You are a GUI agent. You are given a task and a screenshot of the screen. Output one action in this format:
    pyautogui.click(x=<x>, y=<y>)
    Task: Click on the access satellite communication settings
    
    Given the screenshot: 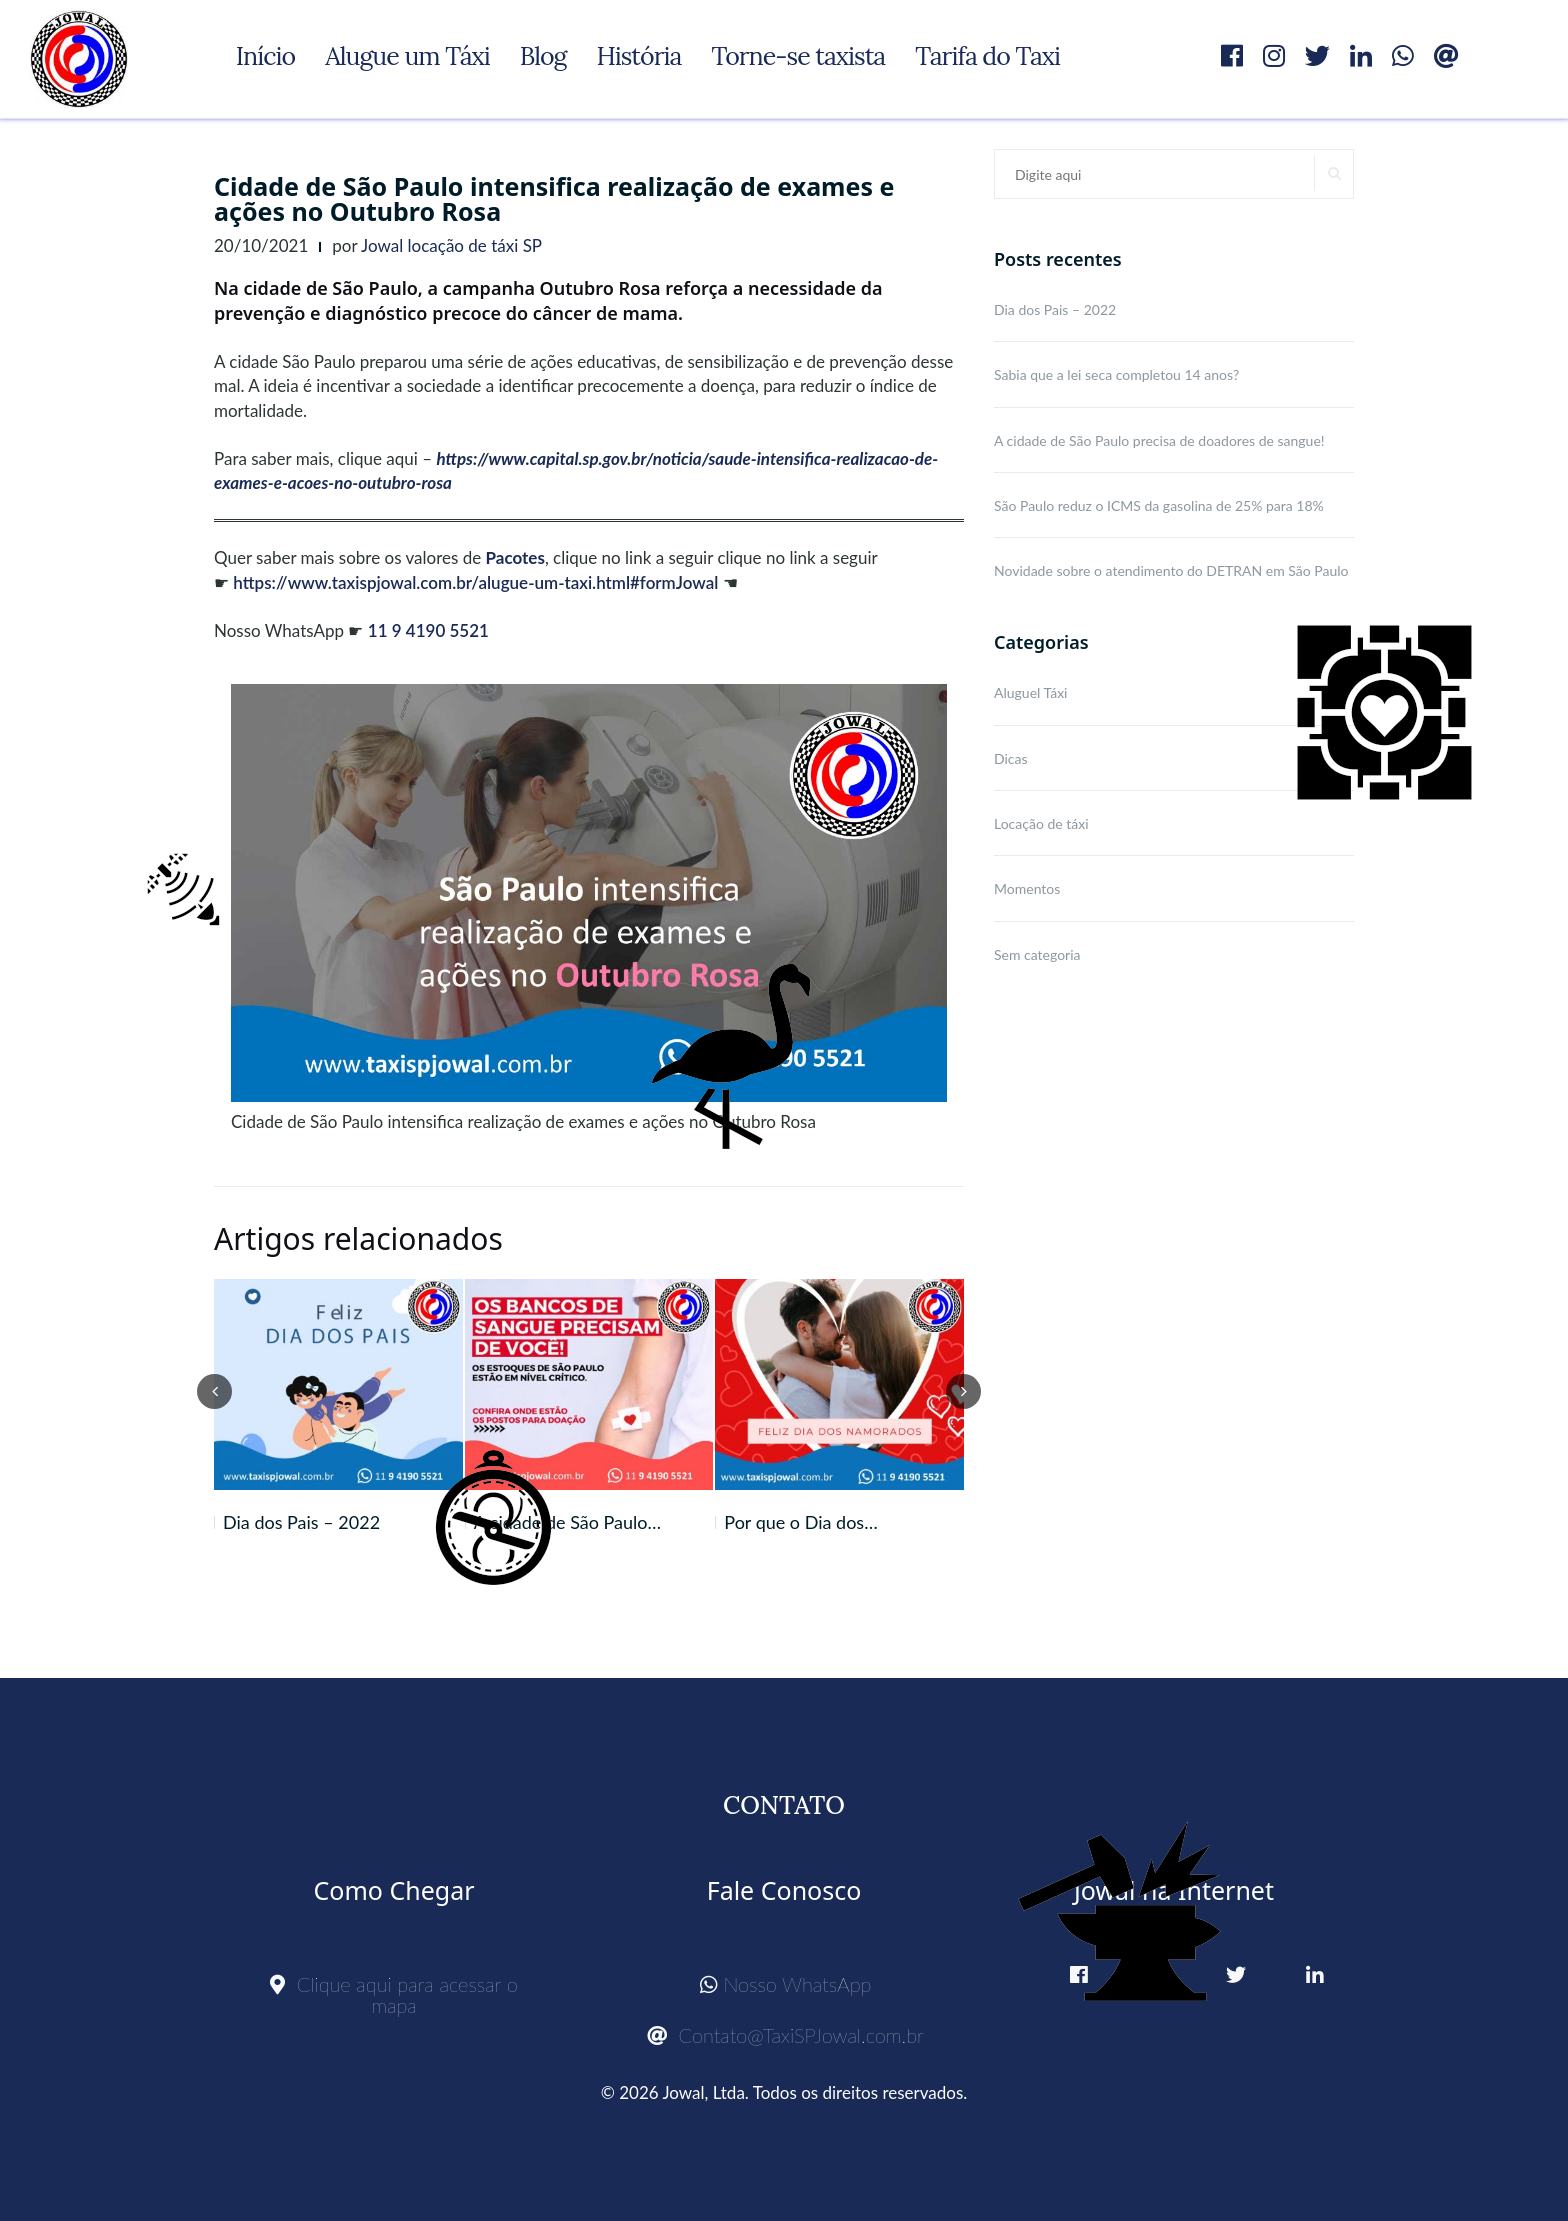 What is the action you would take?
    pyautogui.click(x=184, y=890)
    